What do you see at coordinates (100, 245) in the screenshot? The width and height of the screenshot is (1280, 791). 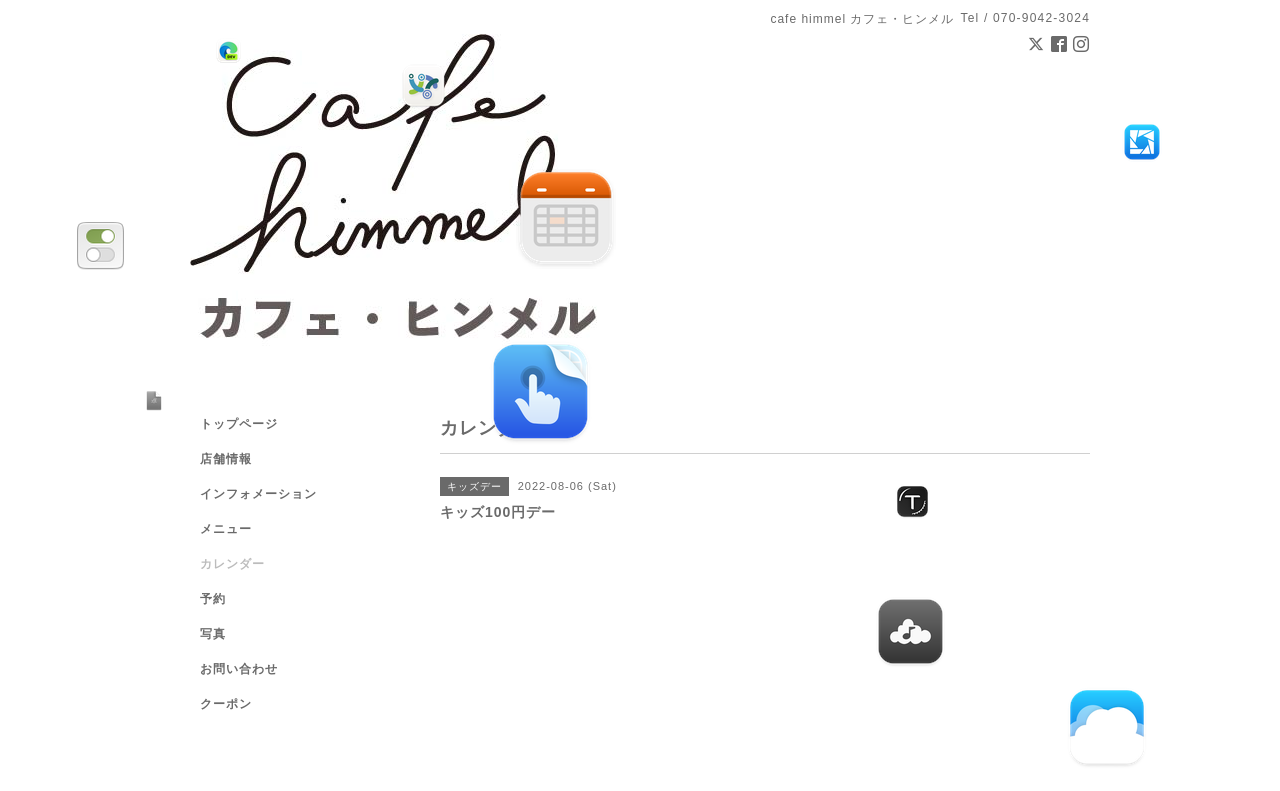 I see `open system settings or preferences` at bounding box center [100, 245].